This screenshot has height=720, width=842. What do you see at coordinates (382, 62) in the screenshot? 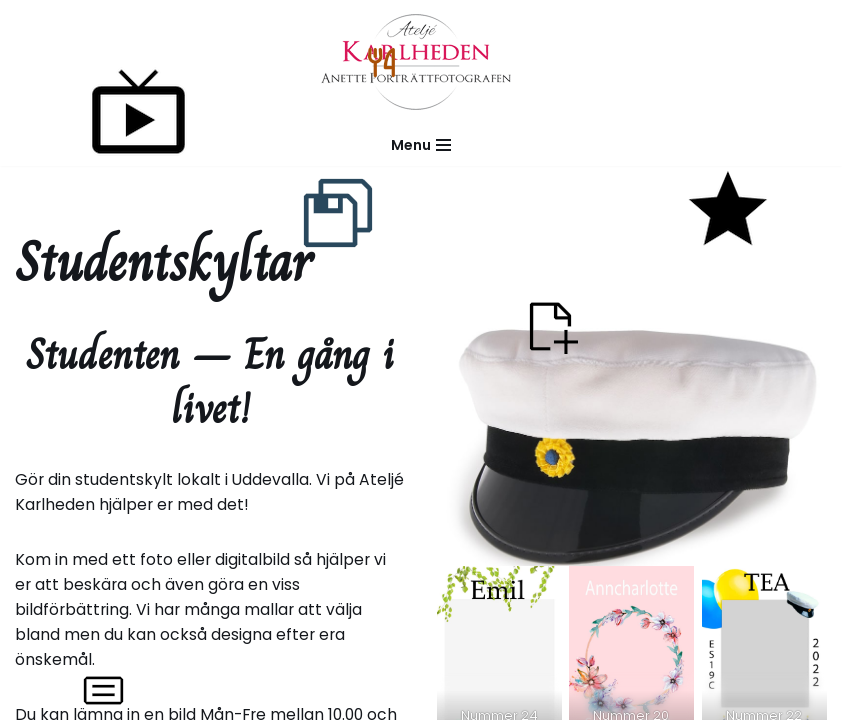
I see `access food and dining options` at bounding box center [382, 62].